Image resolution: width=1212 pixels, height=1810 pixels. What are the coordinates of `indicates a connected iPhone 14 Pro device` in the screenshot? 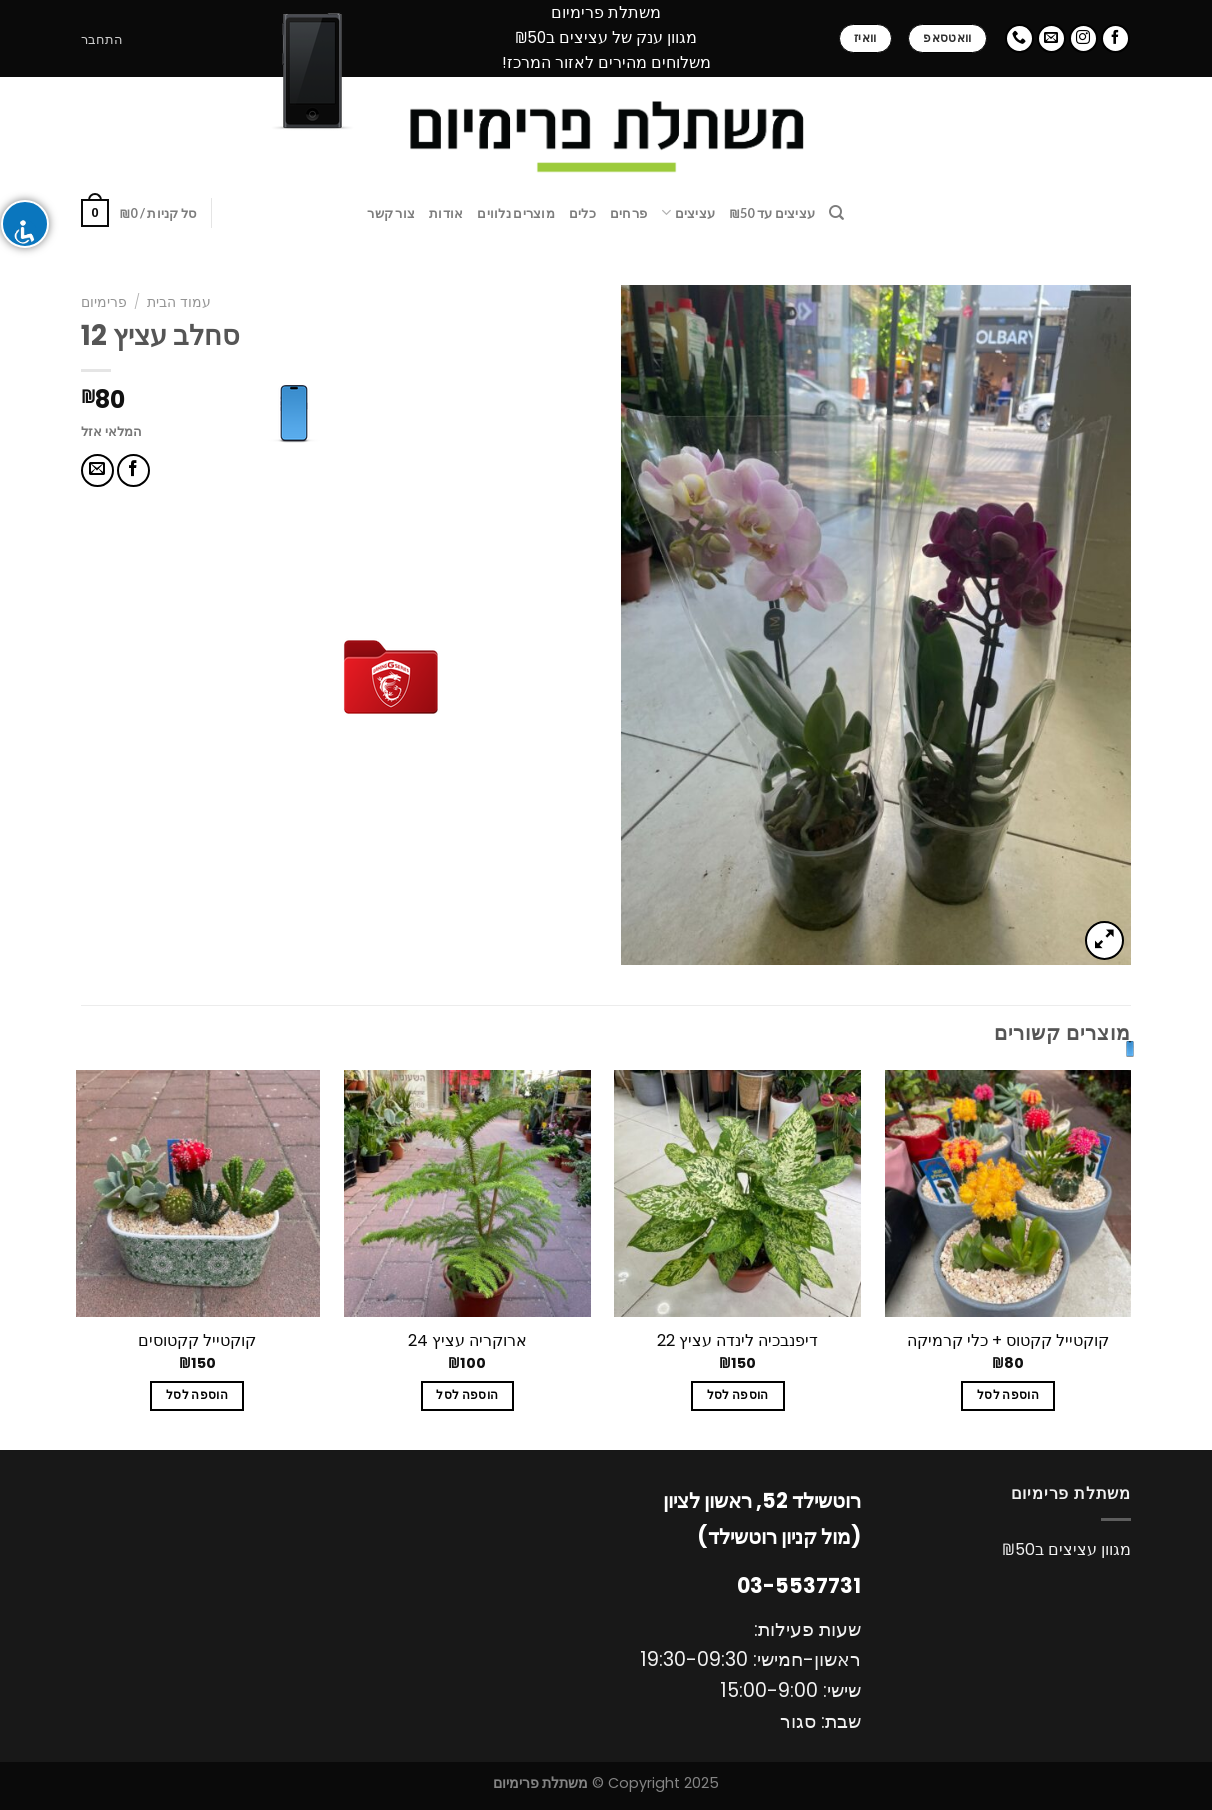 It's located at (1130, 1049).